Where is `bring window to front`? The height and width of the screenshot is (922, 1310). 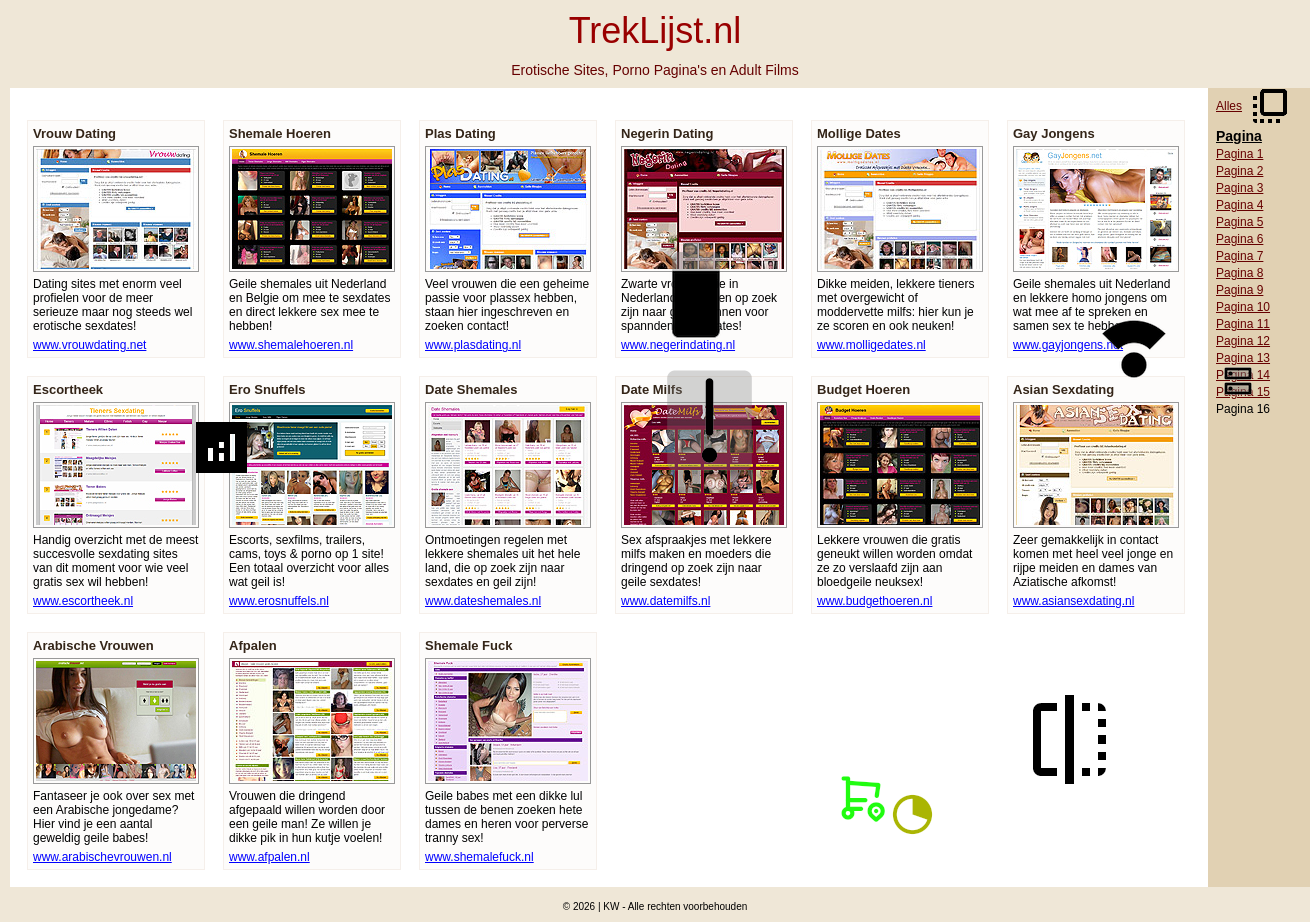 bring window to front is located at coordinates (1270, 106).